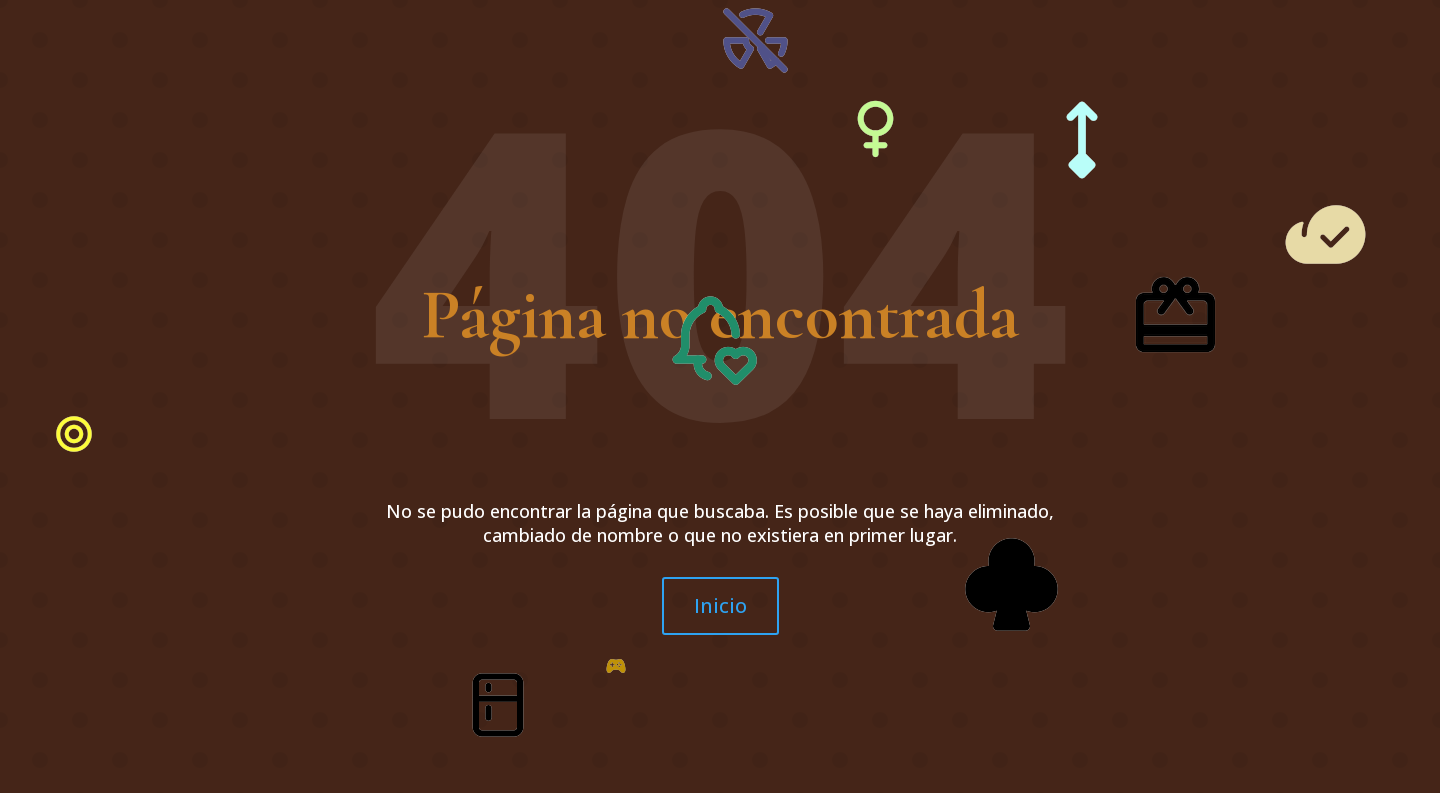  What do you see at coordinates (498, 705) in the screenshot?
I see `access kitchen appliance controls` at bounding box center [498, 705].